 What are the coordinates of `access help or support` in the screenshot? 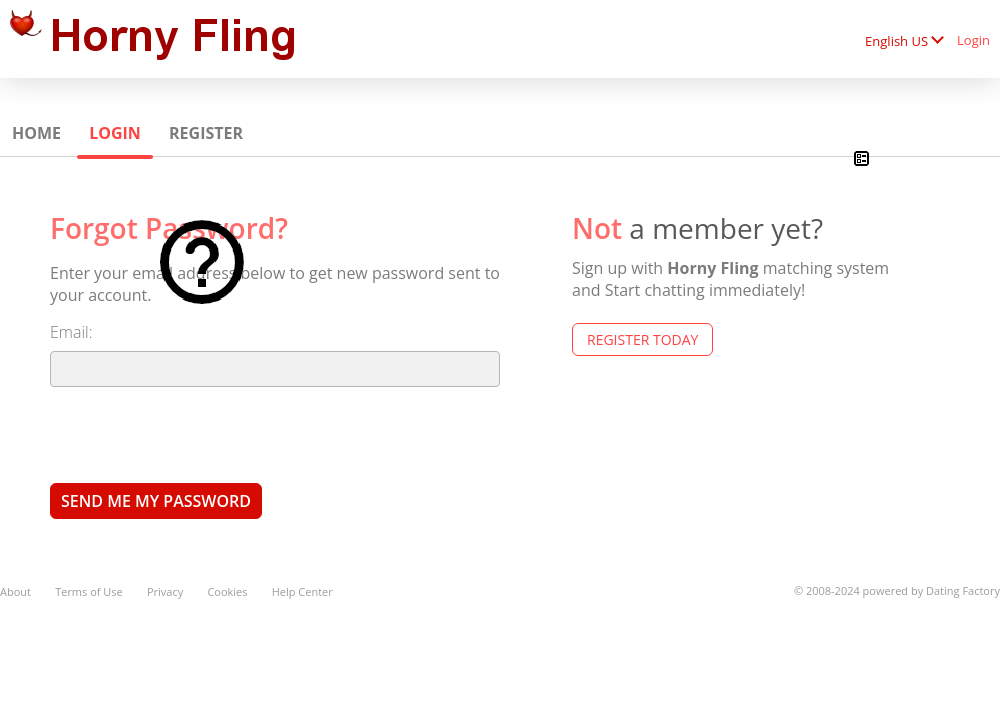 It's located at (202, 262).